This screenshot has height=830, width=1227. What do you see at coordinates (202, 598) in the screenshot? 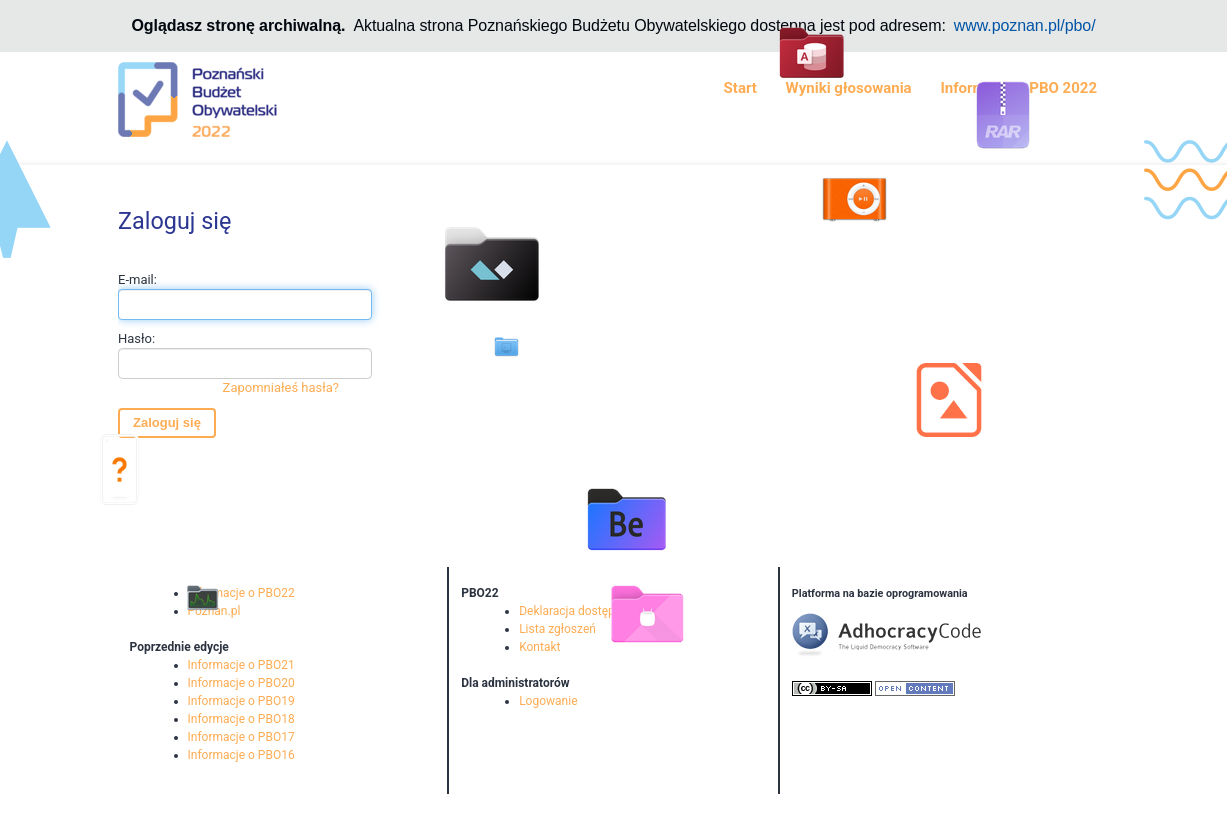
I see `open task manager files folder` at bounding box center [202, 598].